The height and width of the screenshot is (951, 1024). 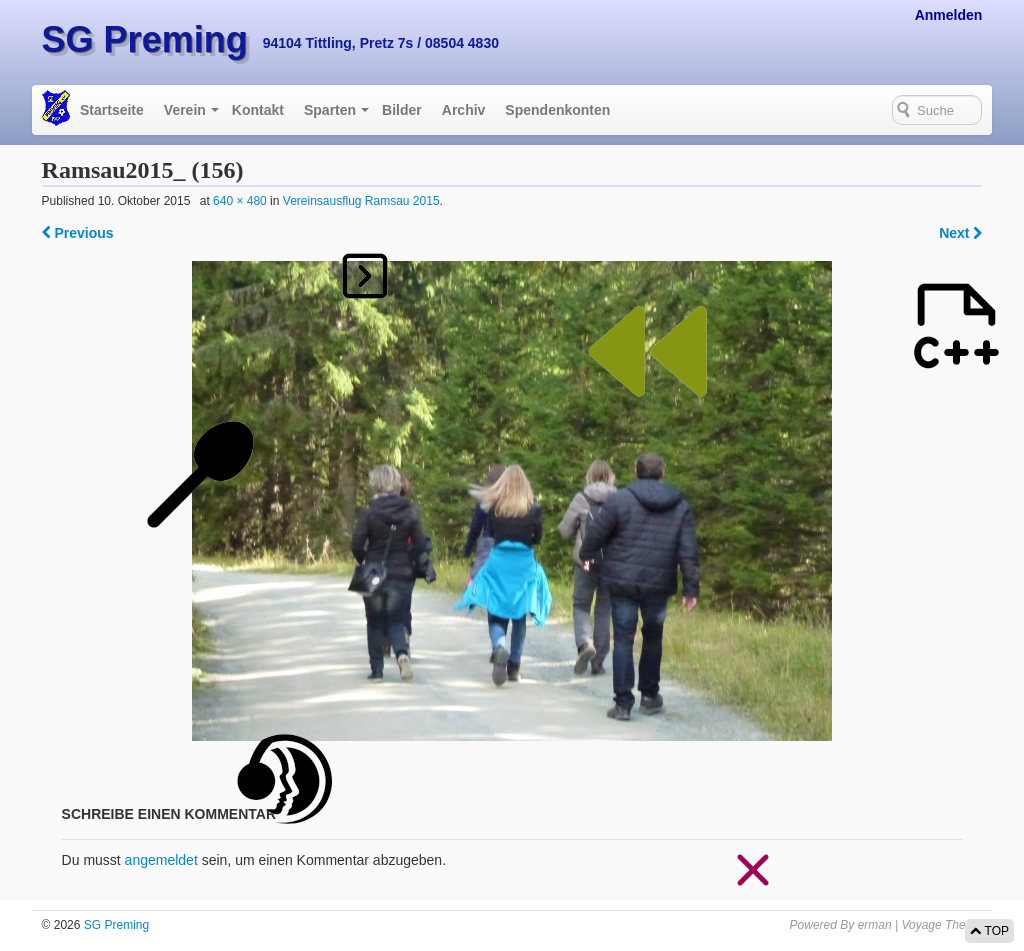 I want to click on go to previous track, so click(x=650, y=351).